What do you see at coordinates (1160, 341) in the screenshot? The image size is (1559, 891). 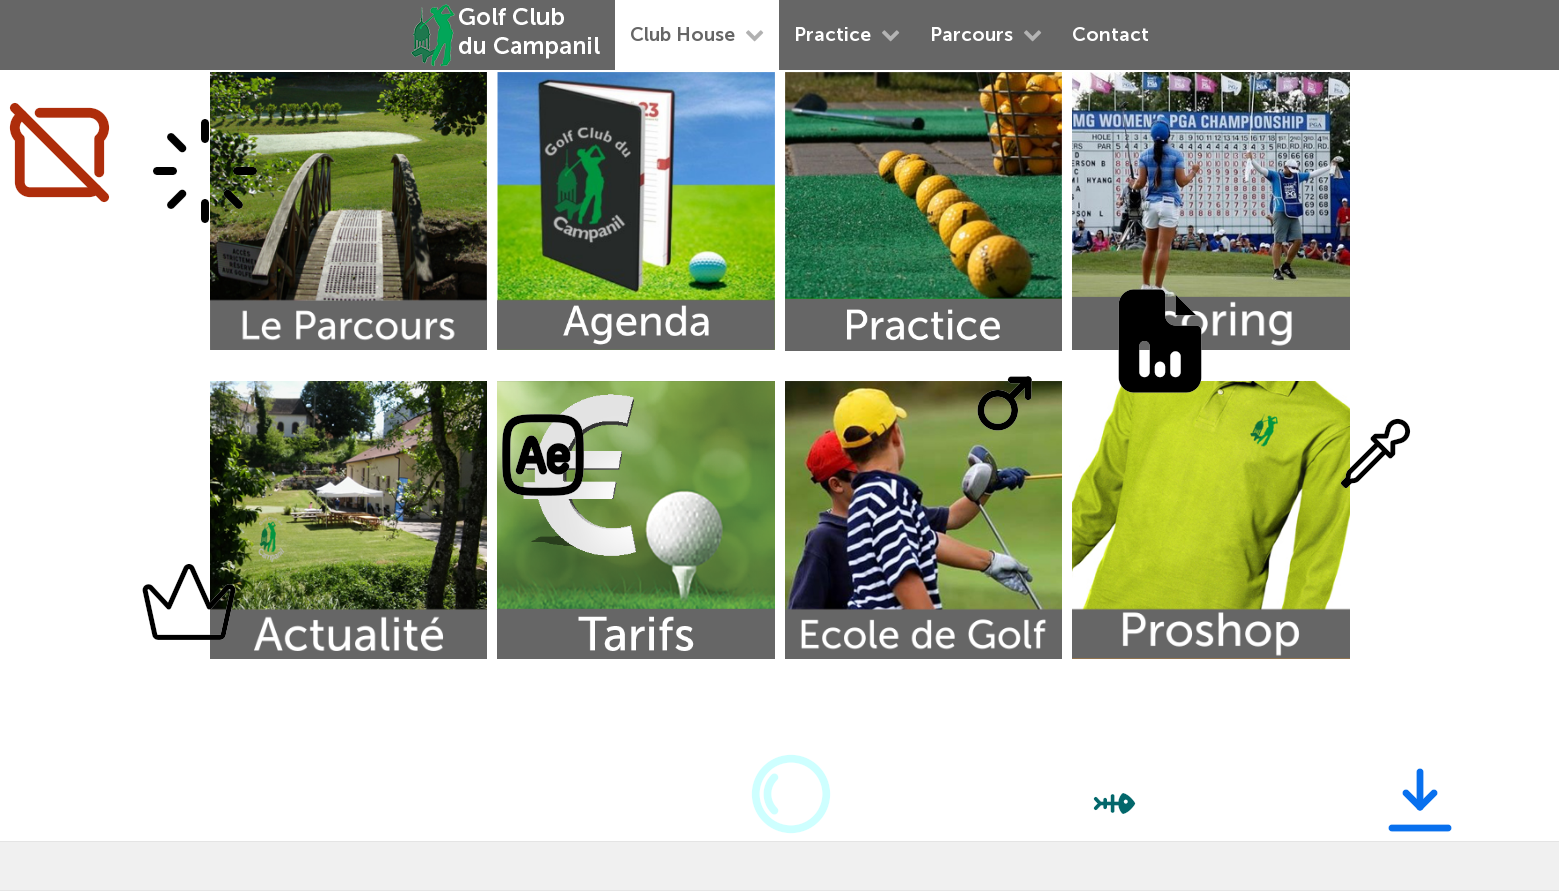 I see `view file analytics or statistics` at bounding box center [1160, 341].